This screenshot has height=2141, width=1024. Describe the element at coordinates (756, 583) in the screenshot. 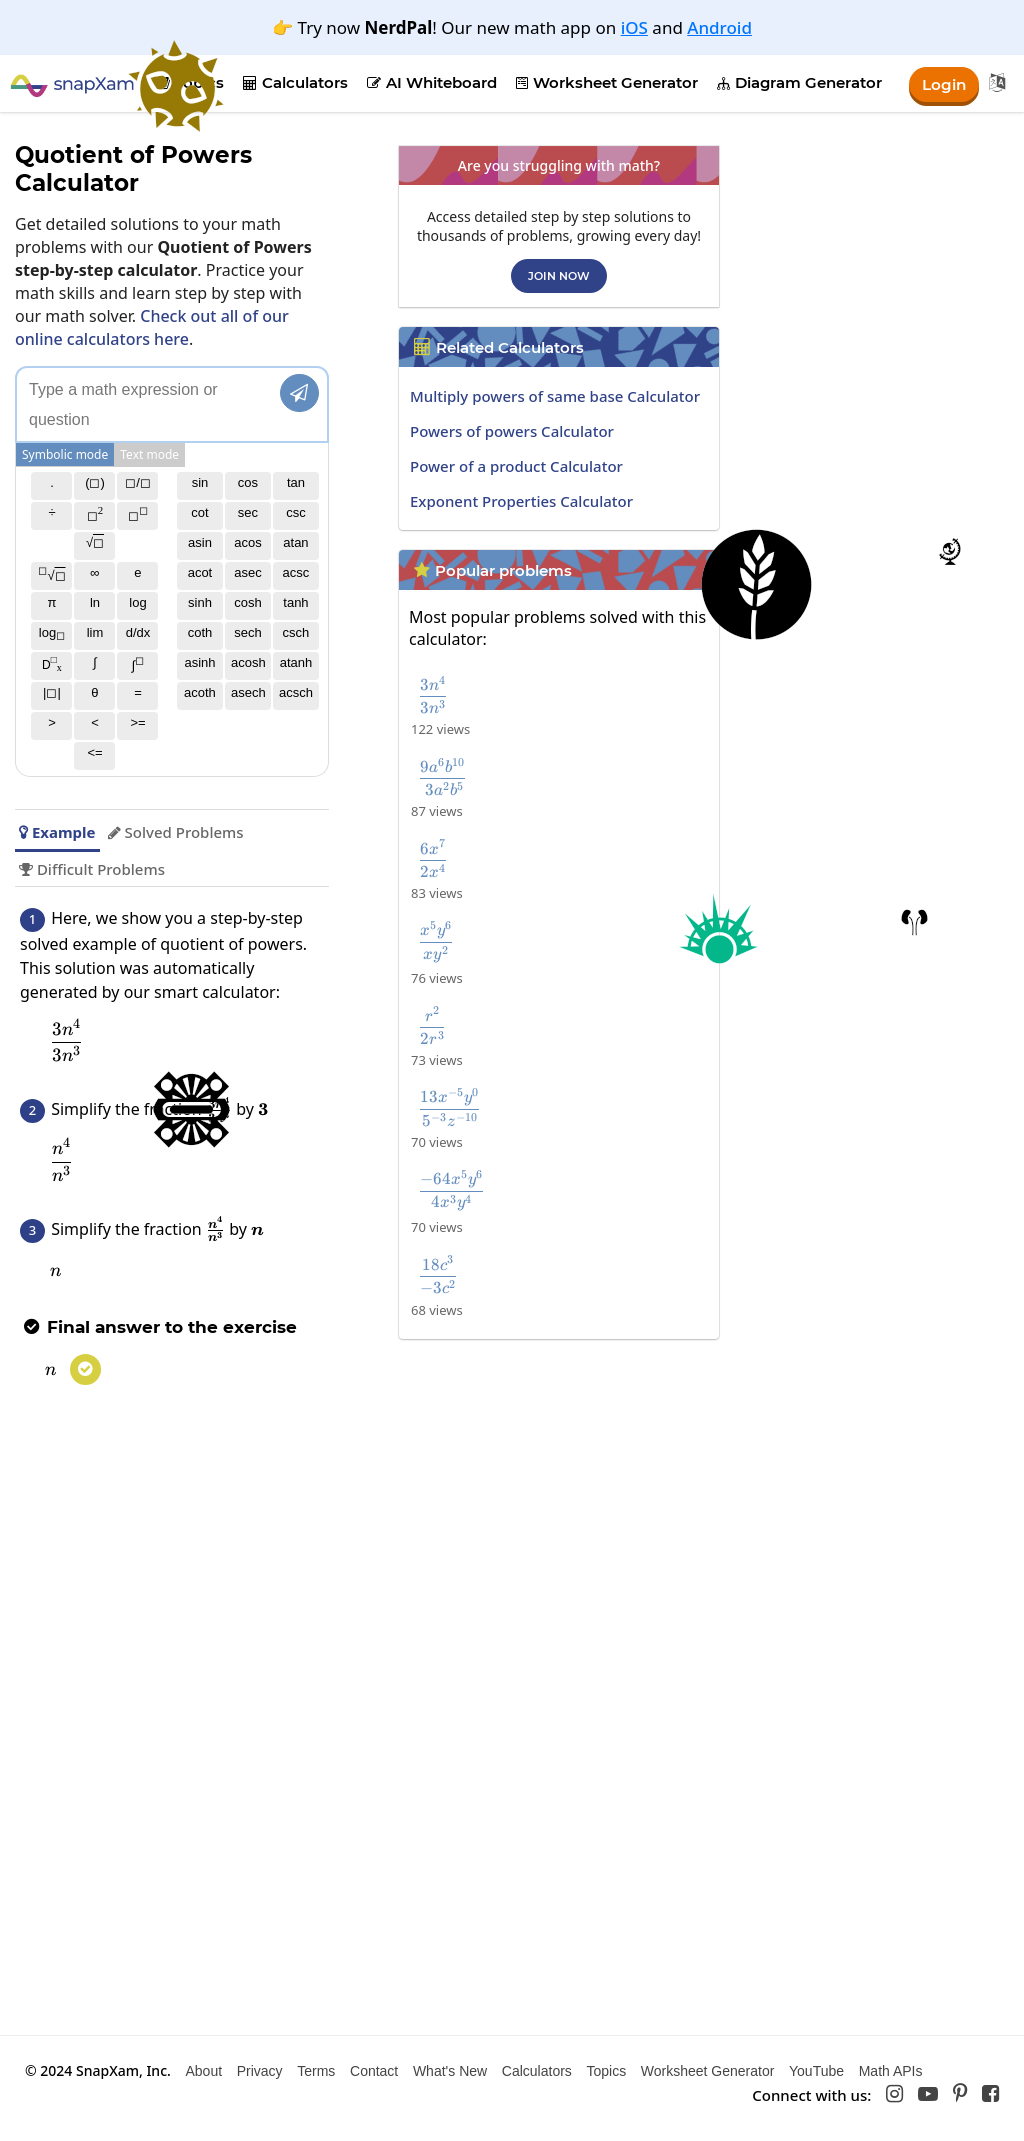

I see `indicates oat or grain ingredient` at that location.